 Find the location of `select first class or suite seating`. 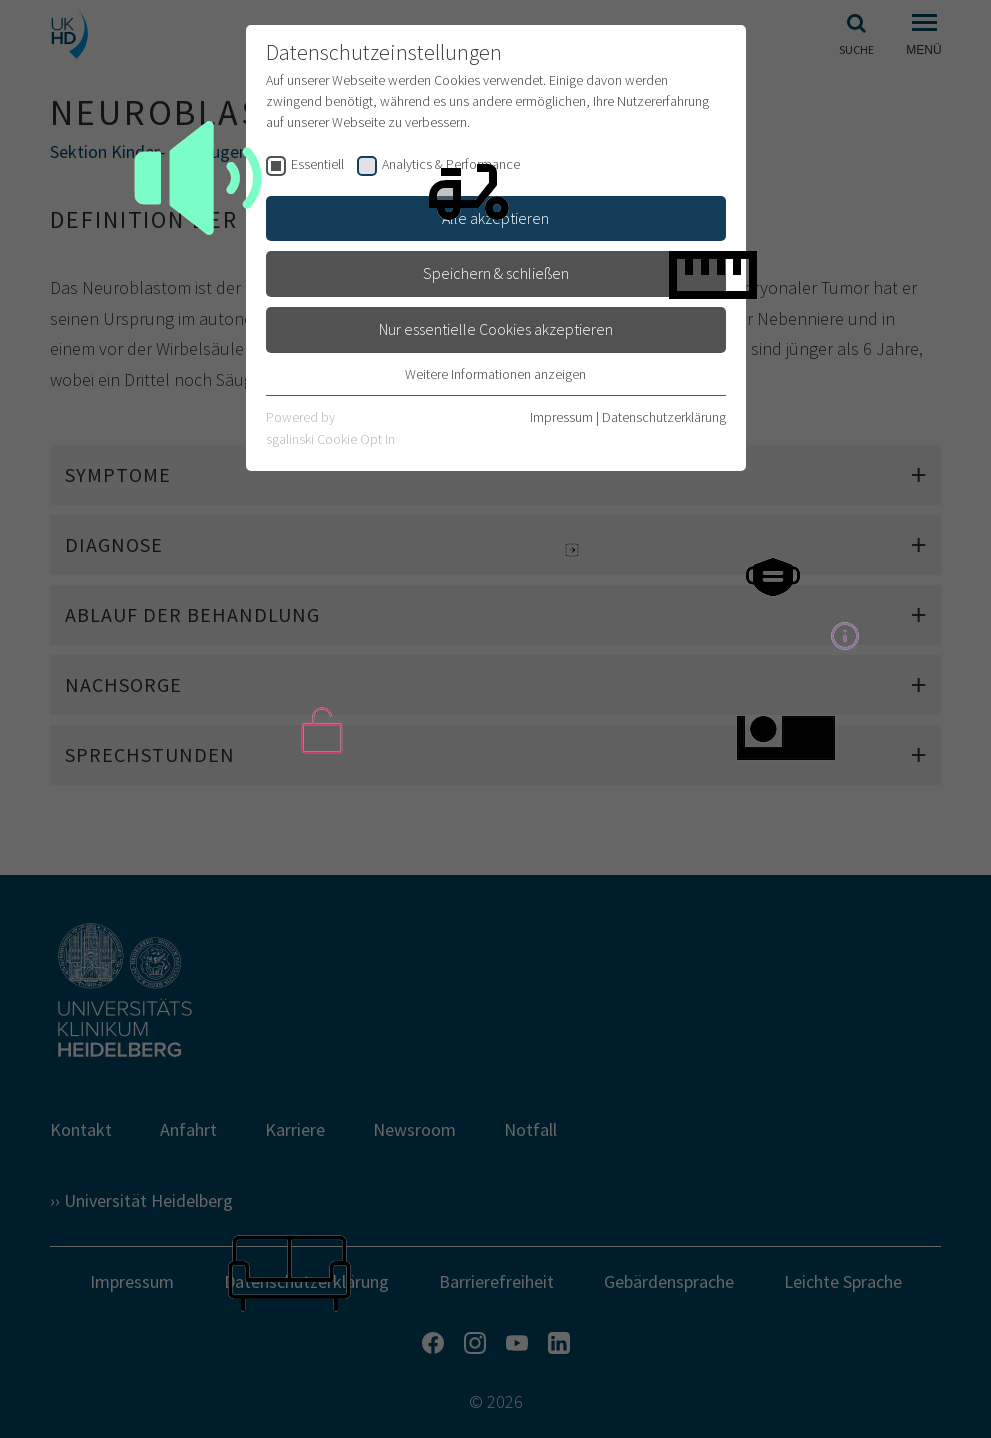

select first class or suite seating is located at coordinates (786, 738).